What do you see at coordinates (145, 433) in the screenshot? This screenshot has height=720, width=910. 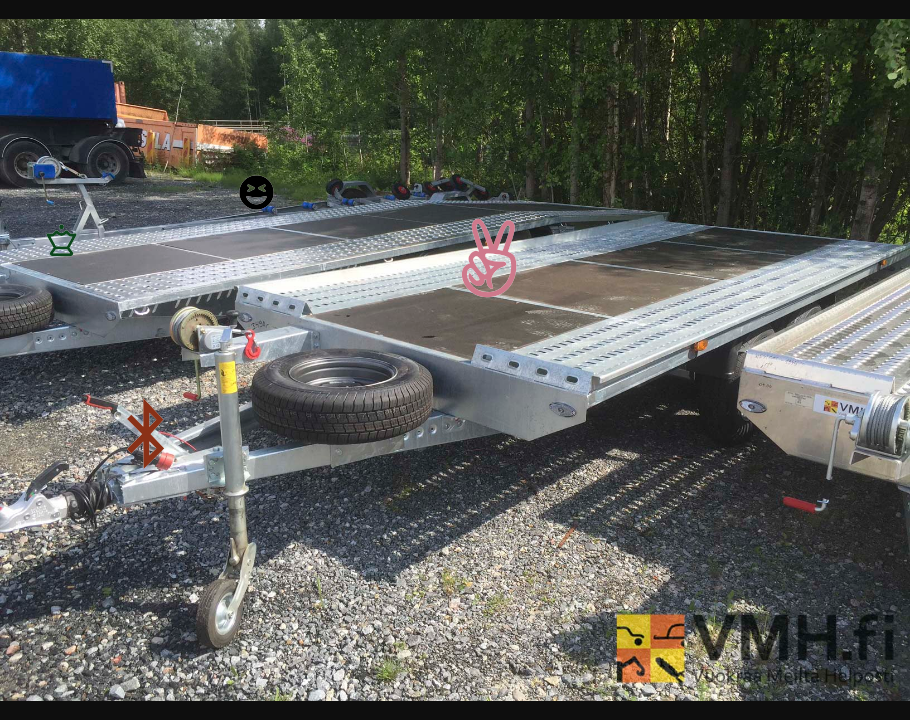 I see `bluetooth connectivity status` at bounding box center [145, 433].